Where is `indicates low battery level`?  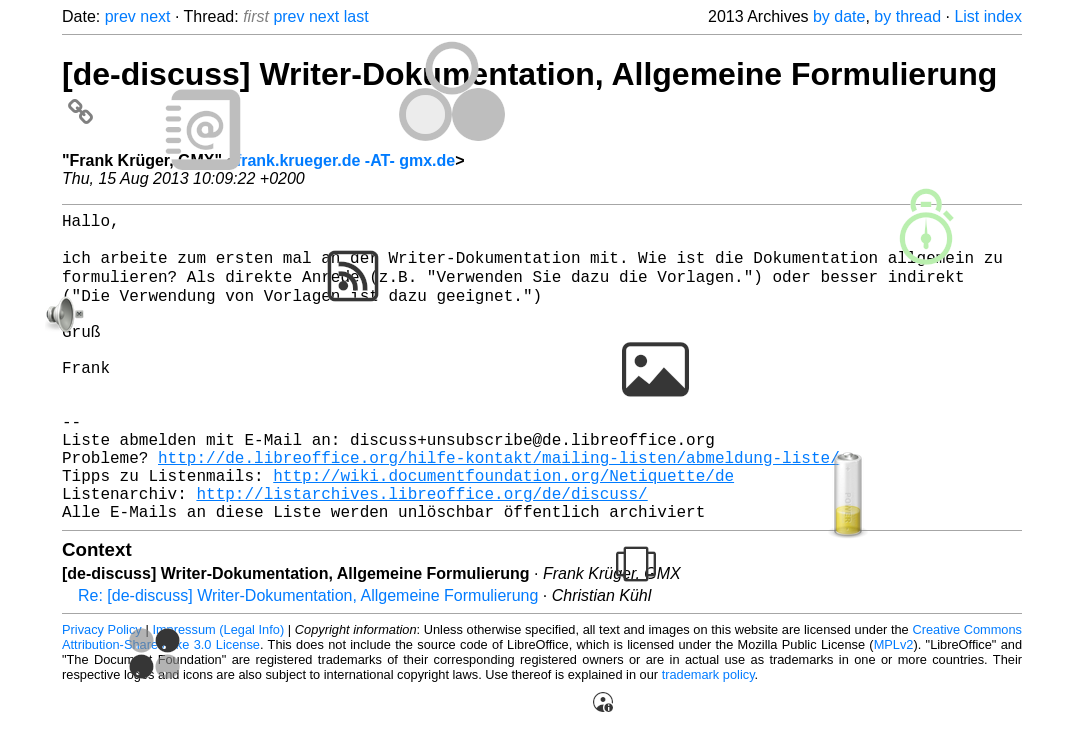 indicates low battery level is located at coordinates (848, 496).